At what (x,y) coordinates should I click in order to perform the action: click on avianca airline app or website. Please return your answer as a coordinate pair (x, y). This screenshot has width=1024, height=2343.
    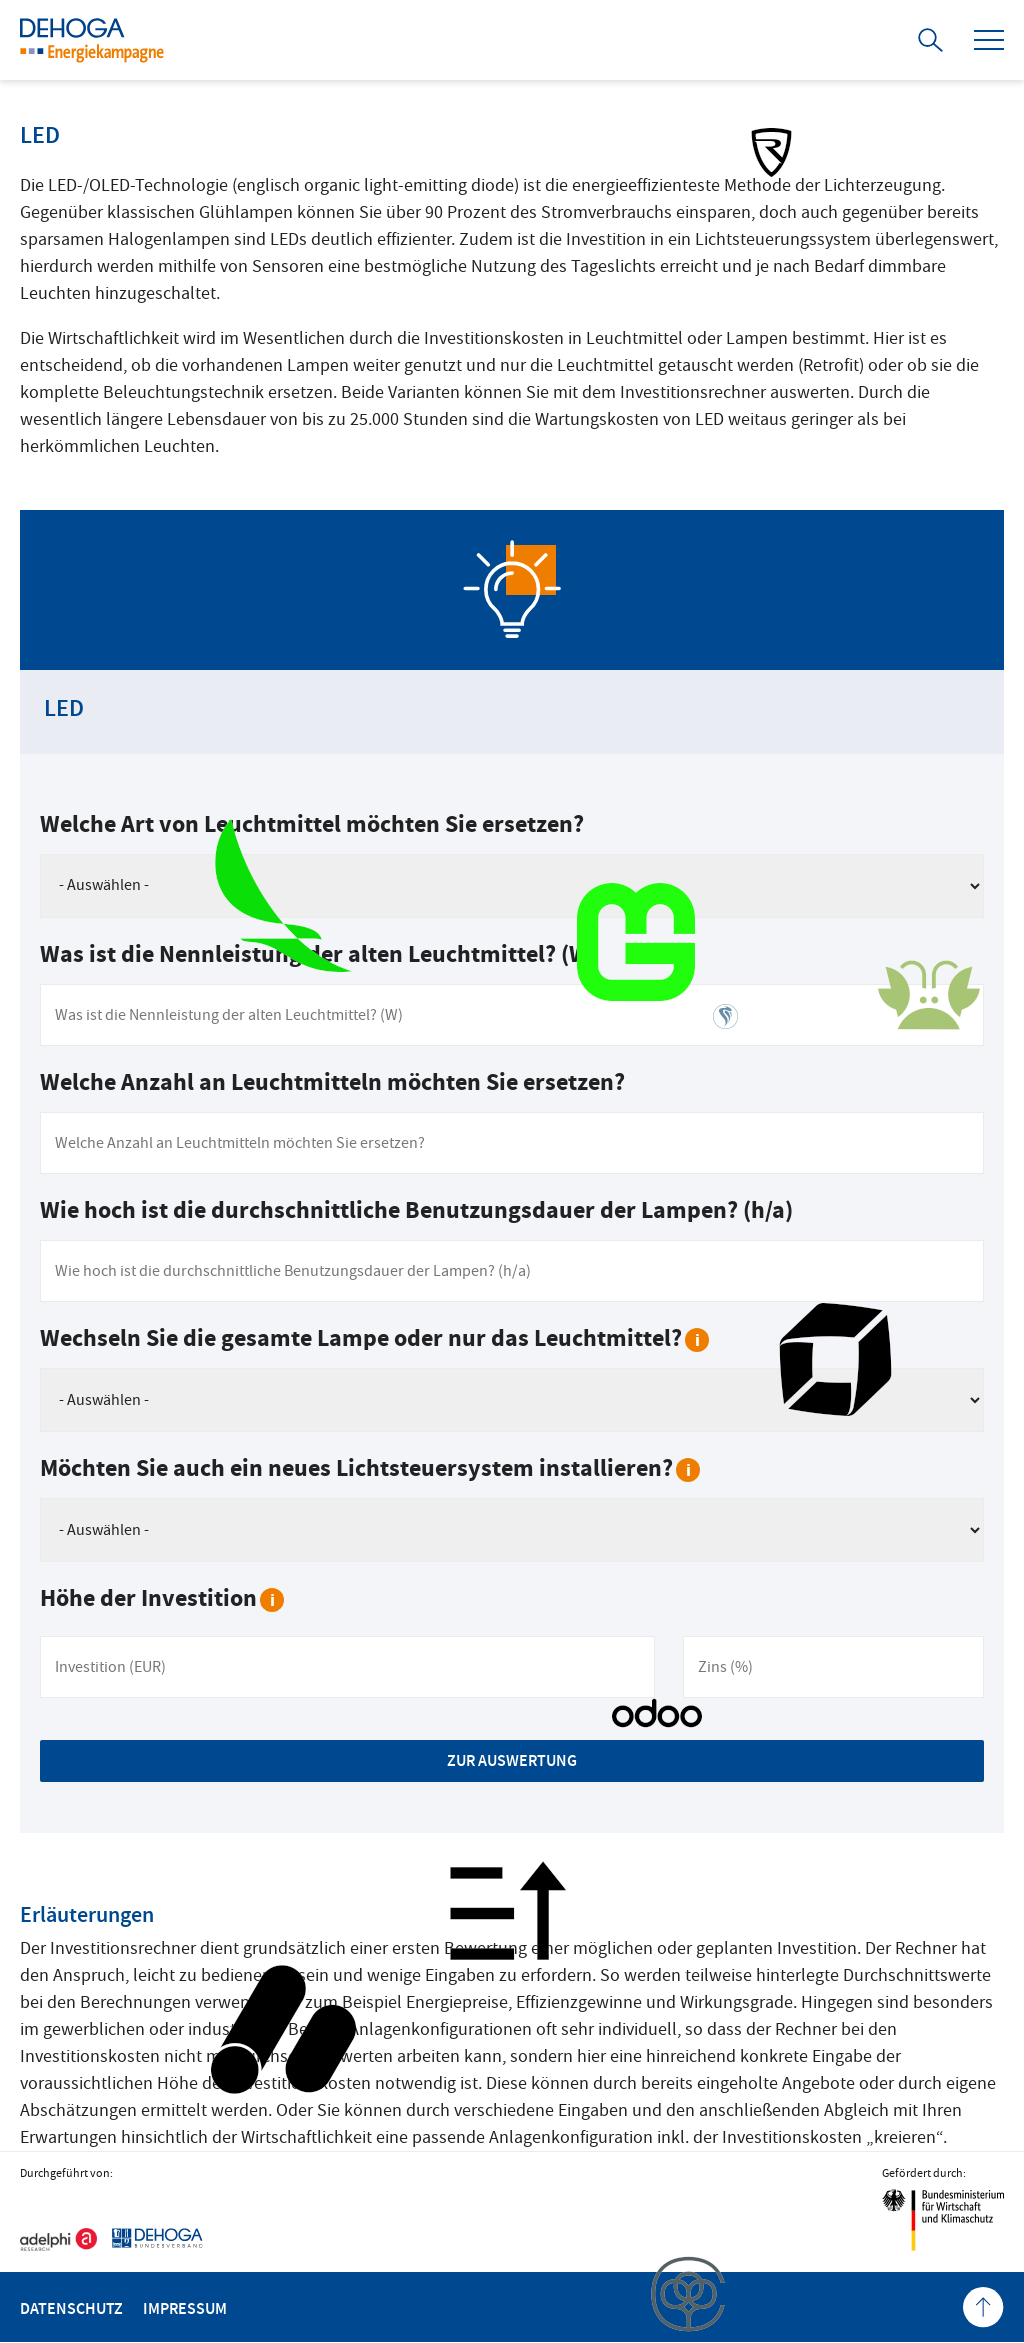
    Looking at the image, I should click on (283, 895).